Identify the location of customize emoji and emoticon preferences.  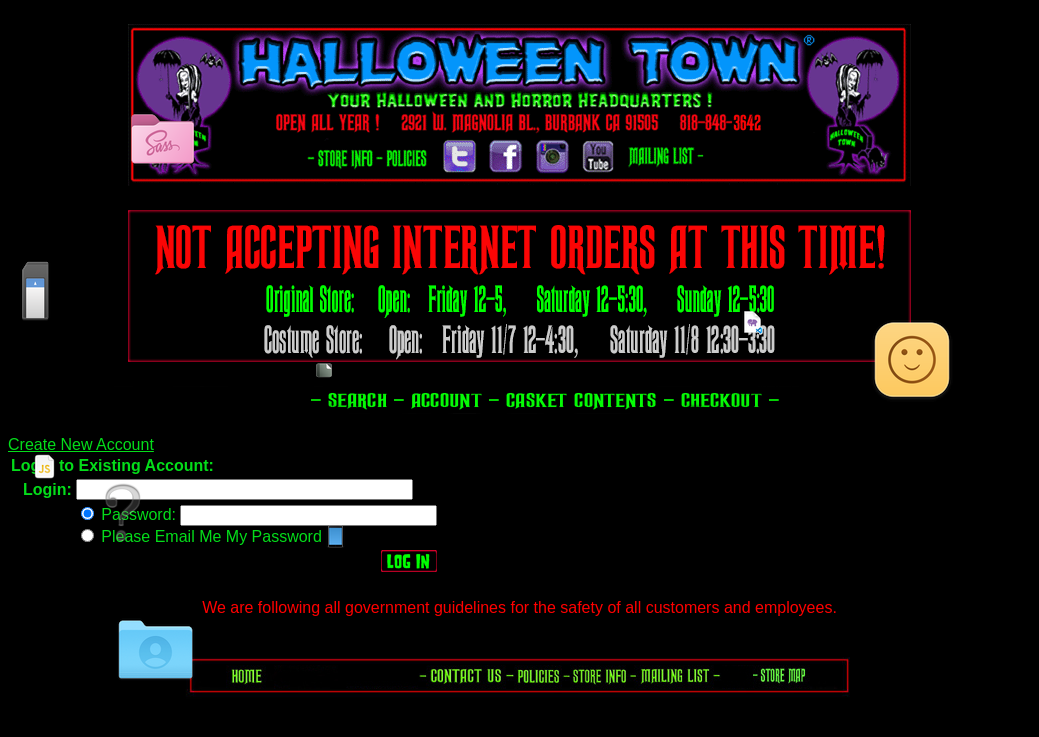
(912, 361).